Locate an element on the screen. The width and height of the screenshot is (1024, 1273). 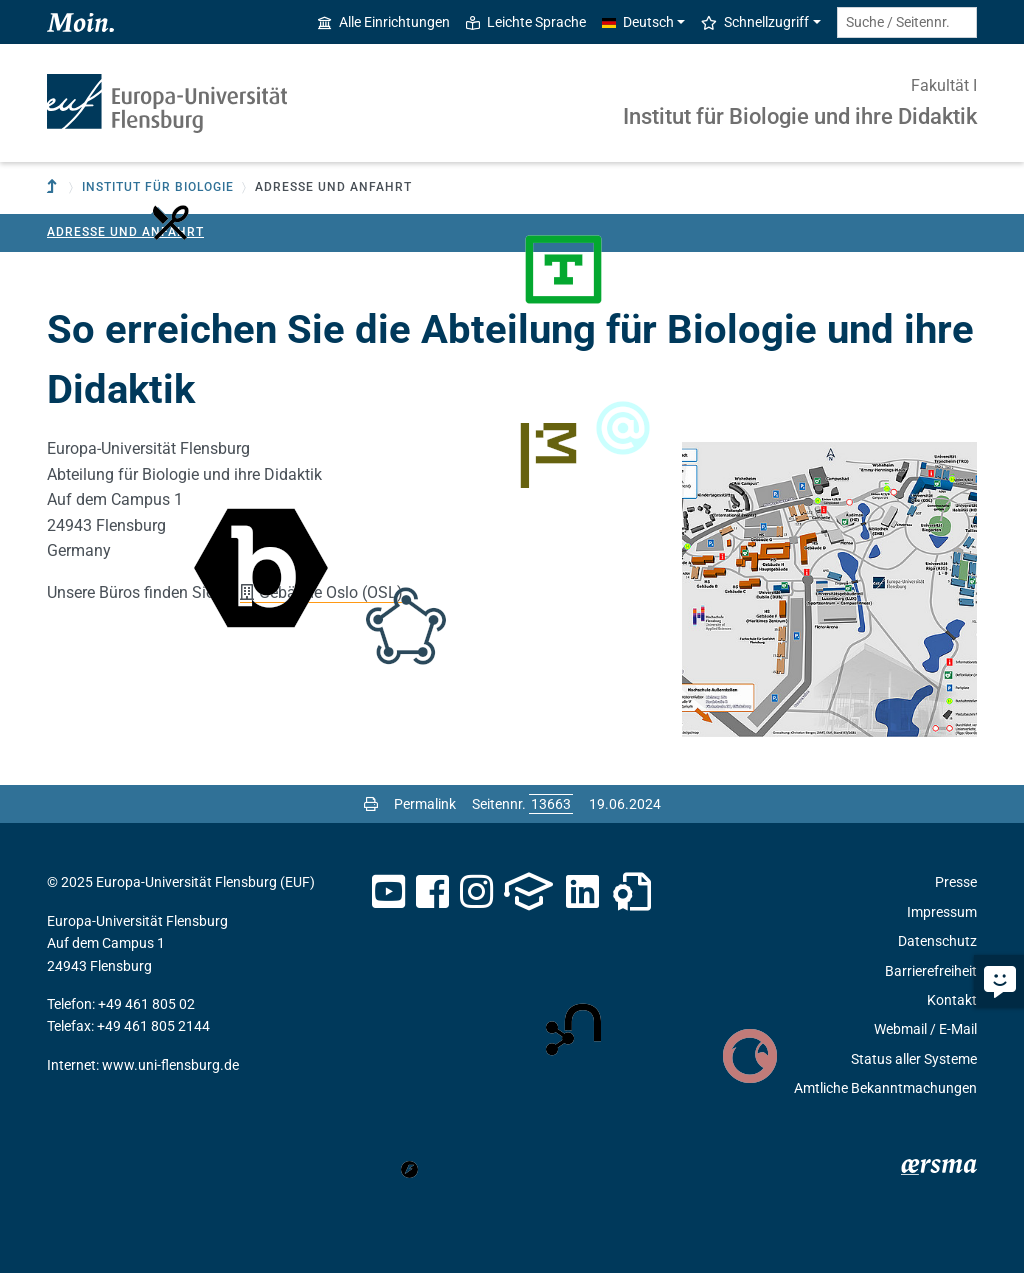
mozilla corporation logo is located at coordinates (548, 455).